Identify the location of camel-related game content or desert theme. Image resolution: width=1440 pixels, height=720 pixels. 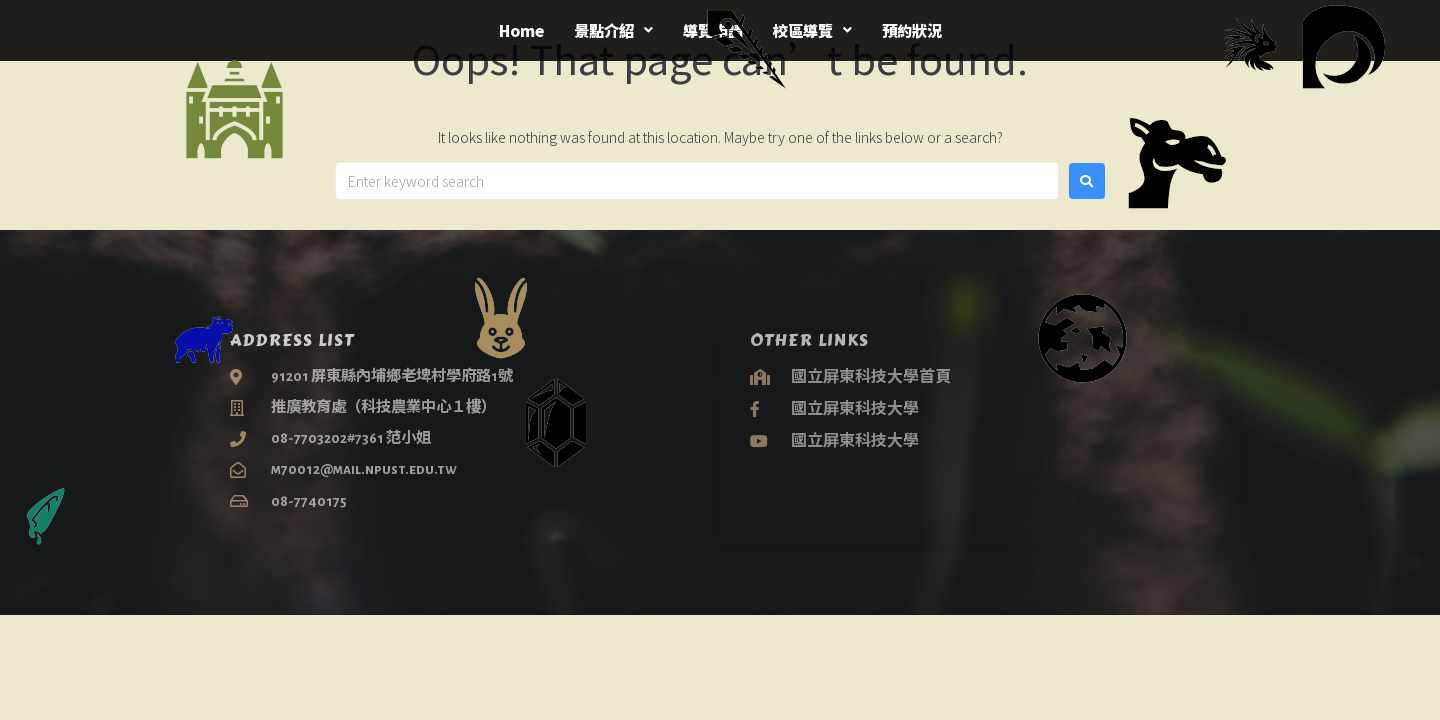
(1177, 159).